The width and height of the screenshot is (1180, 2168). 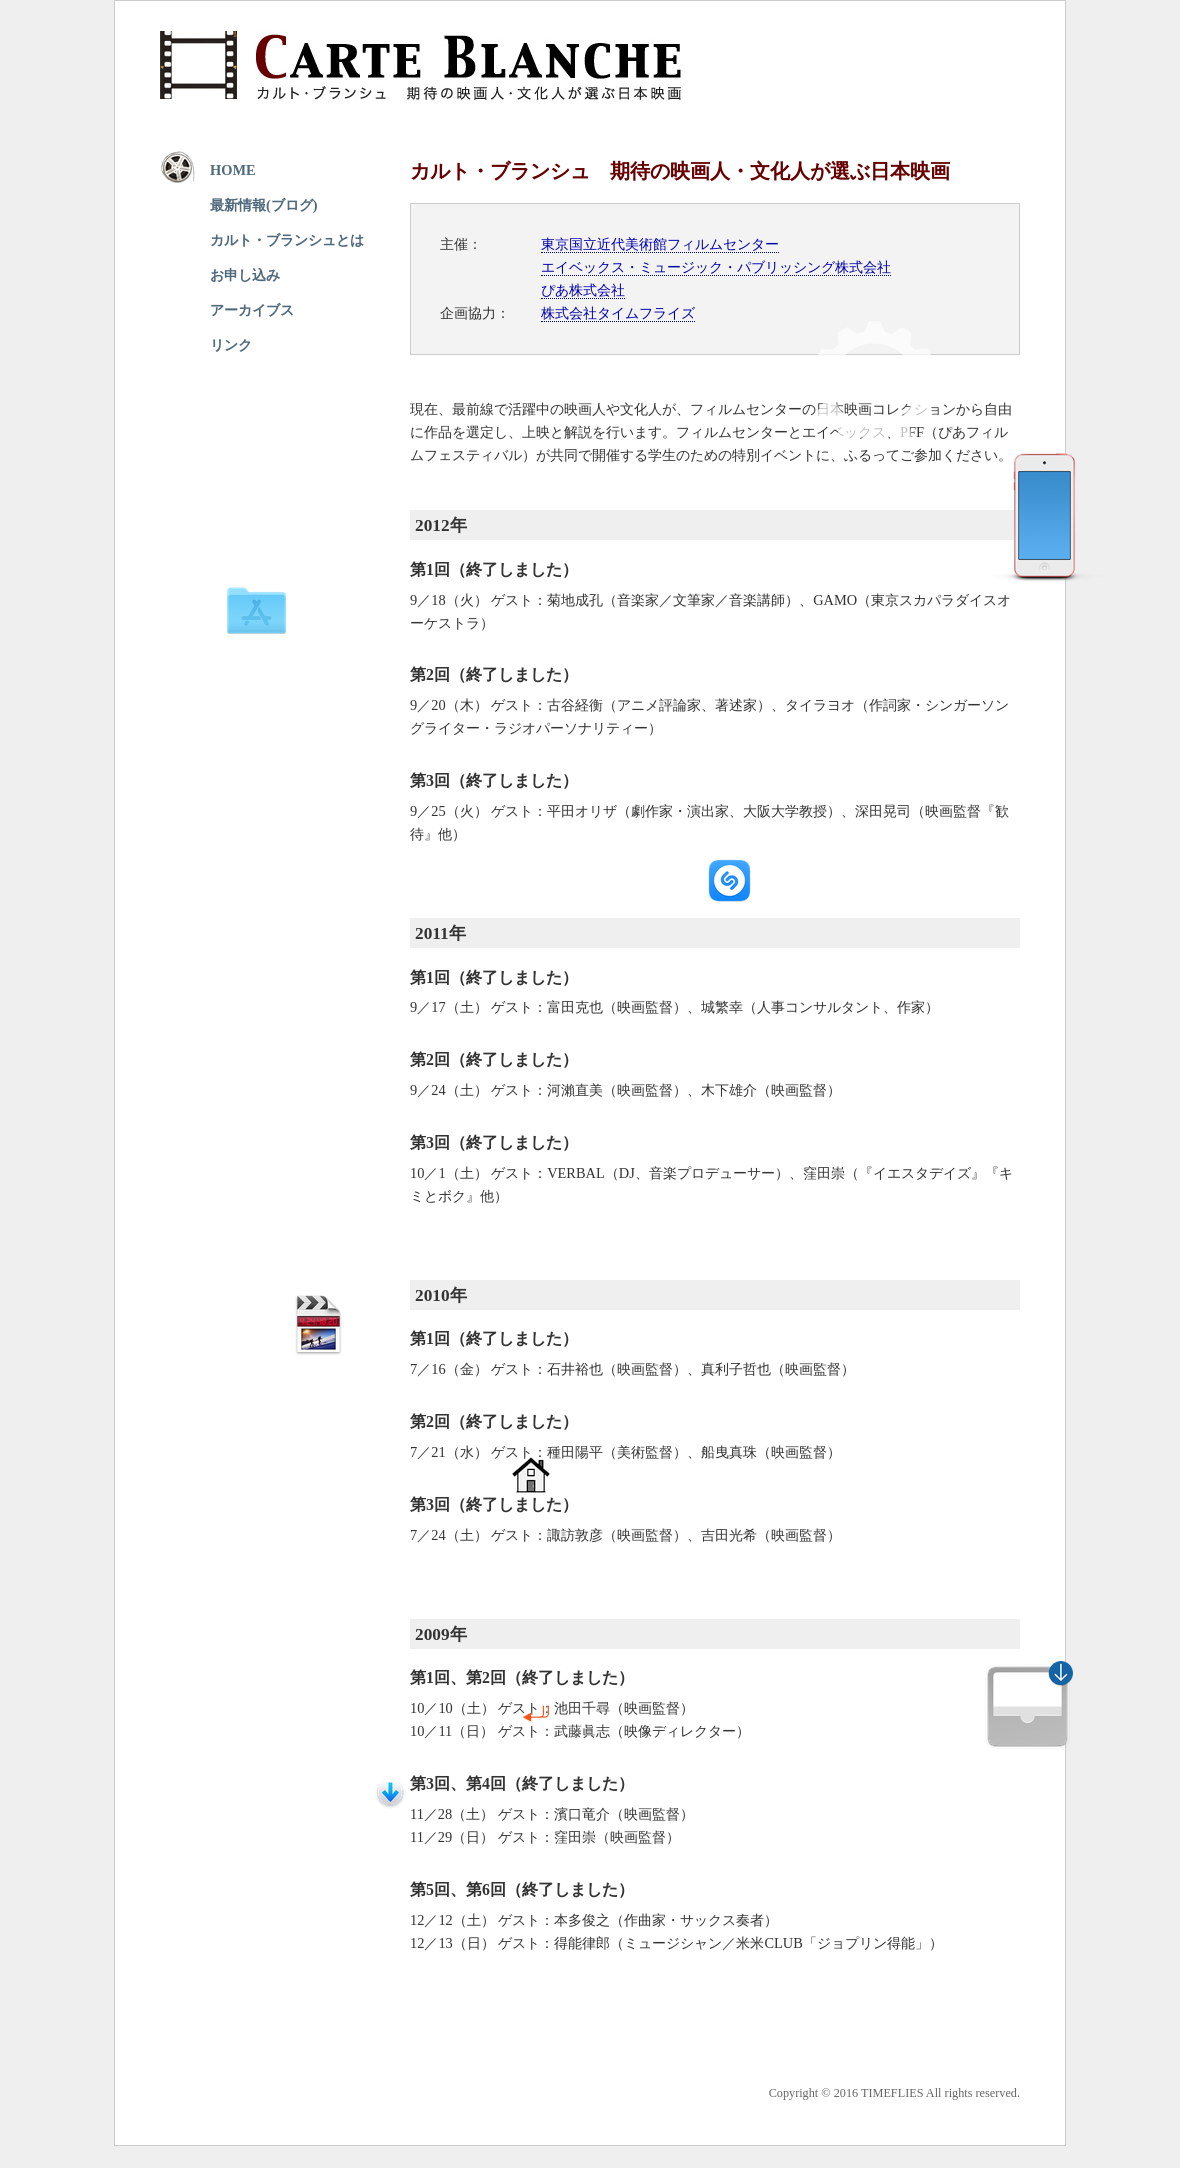 What do you see at coordinates (729, 880) in the screenshot?
I see `identify a song playing nearby` at bounding box center [729, 880].